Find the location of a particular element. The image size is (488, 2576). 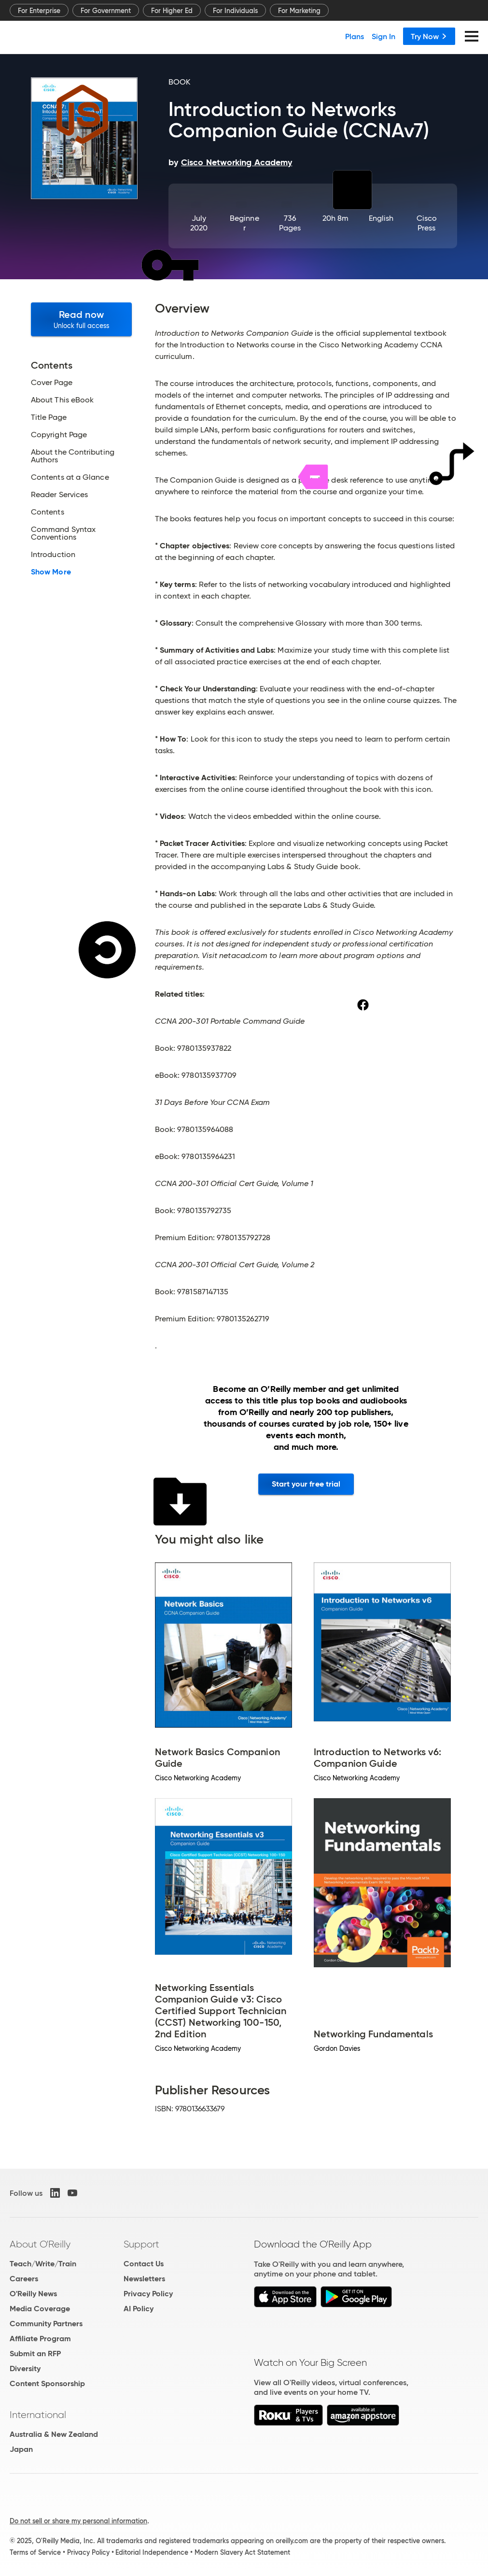

delete the last character entered is located at coordinates (314, 477).